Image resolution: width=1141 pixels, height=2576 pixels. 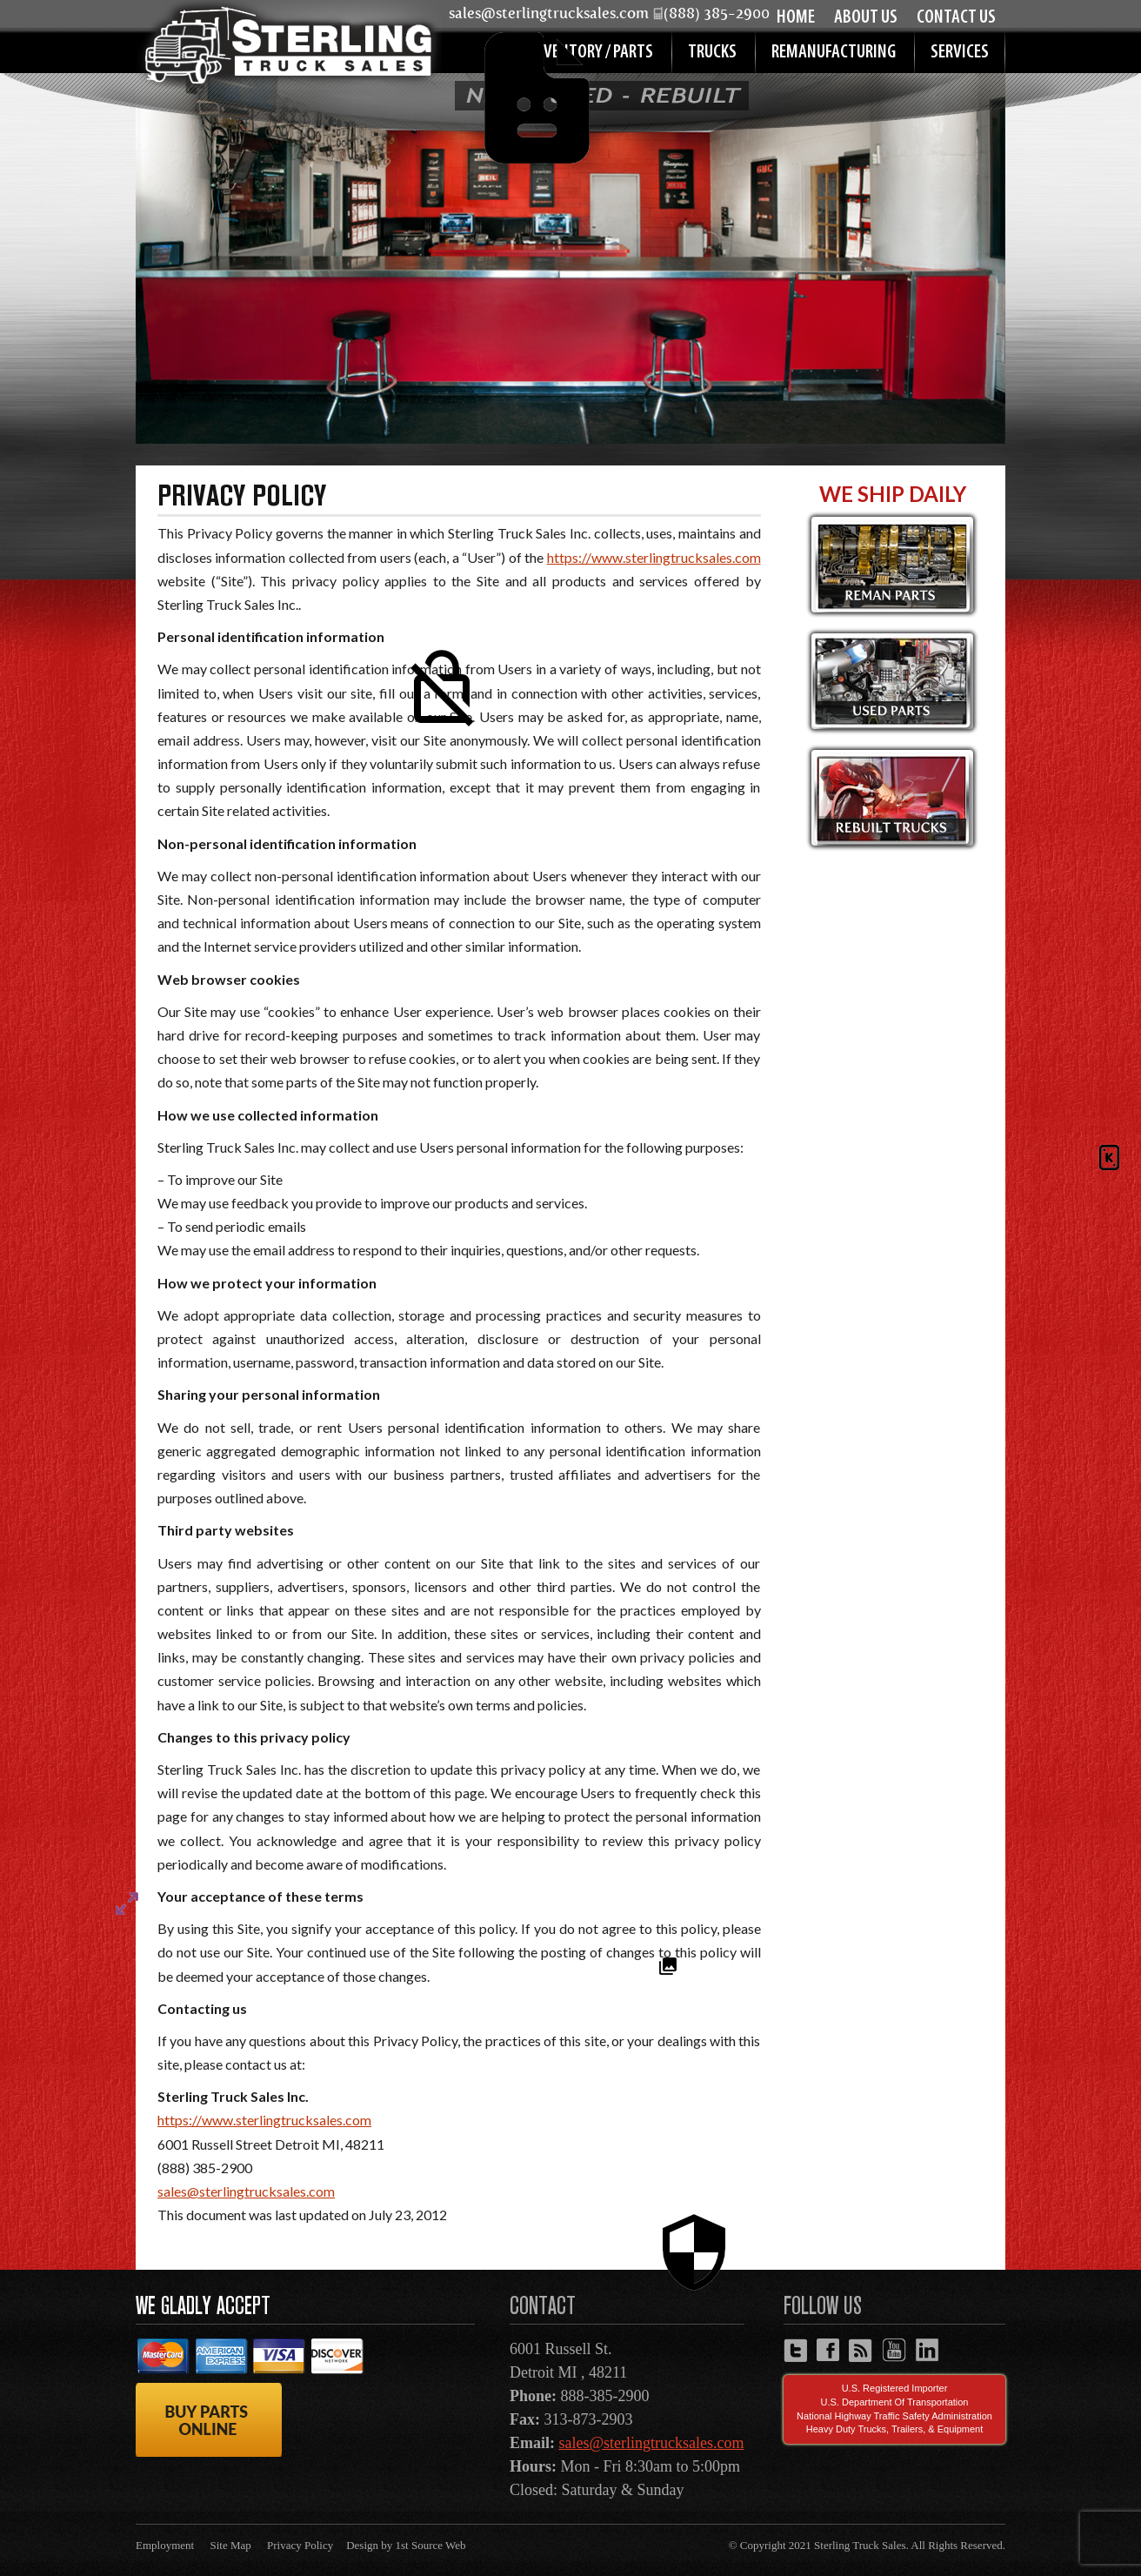 I want to click on expand to full screen, so click(x=127, y=1904).